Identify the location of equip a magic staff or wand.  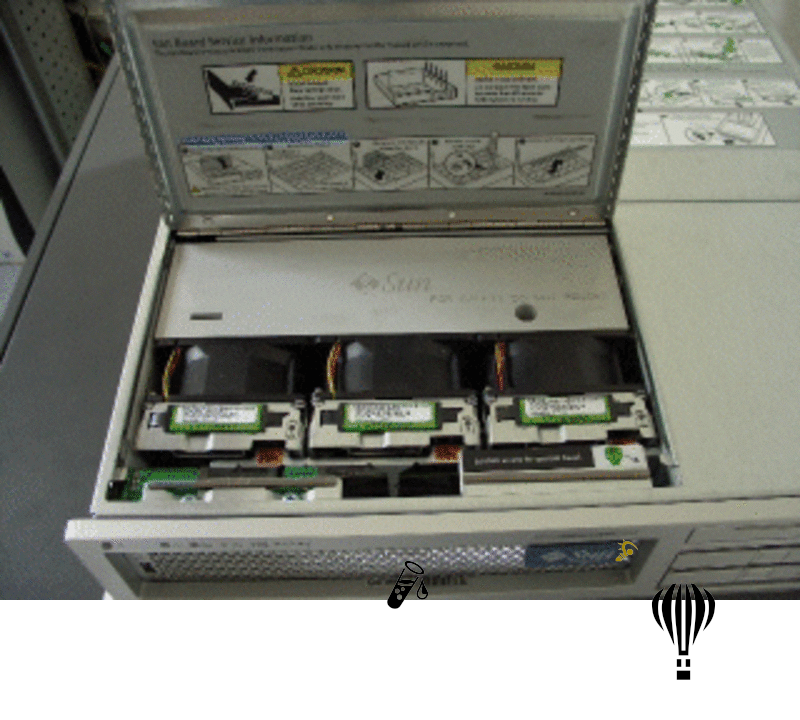
(627, 550).